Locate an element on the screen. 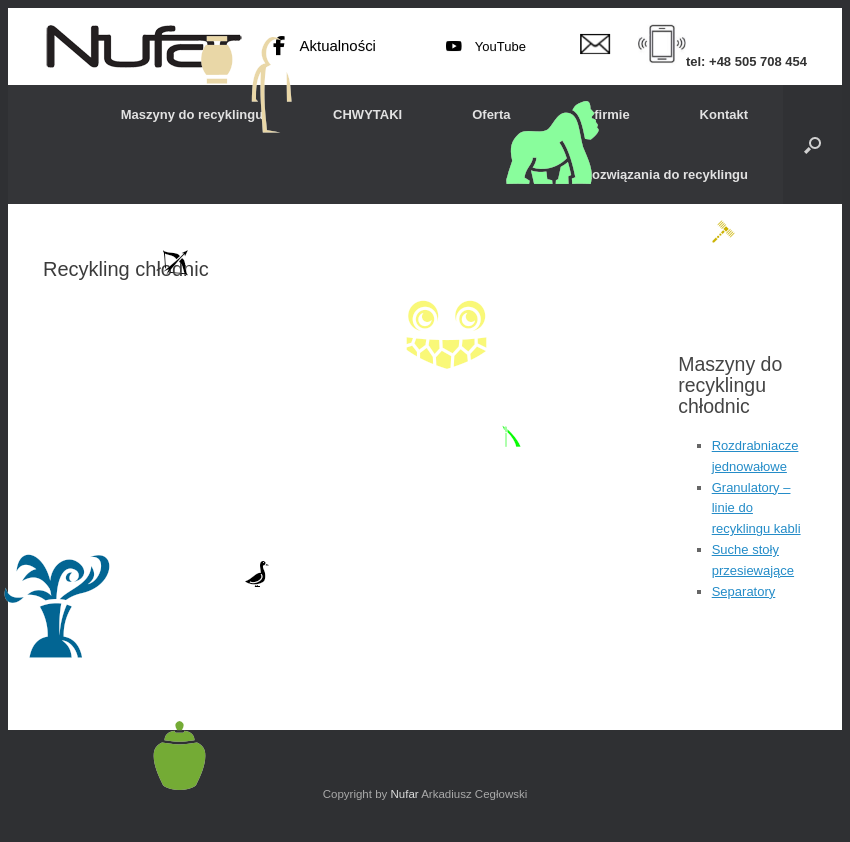 The width and height of the screenshot is (850, 842). potion or magical item in inventory is located at coordinates (57, 606).